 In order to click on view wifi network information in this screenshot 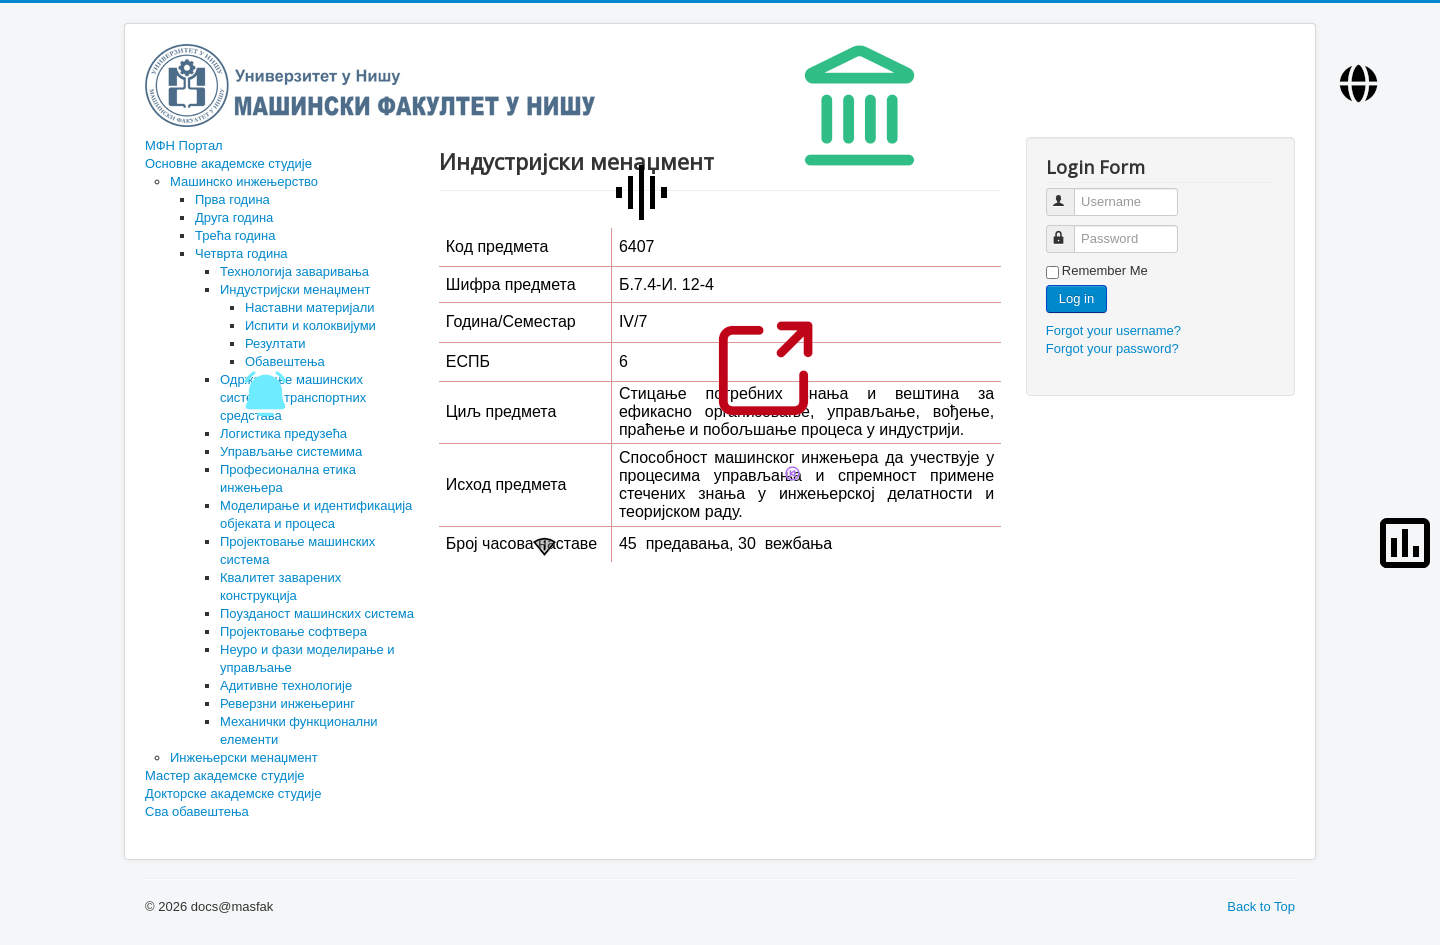, I will do `click(544, 546)`.